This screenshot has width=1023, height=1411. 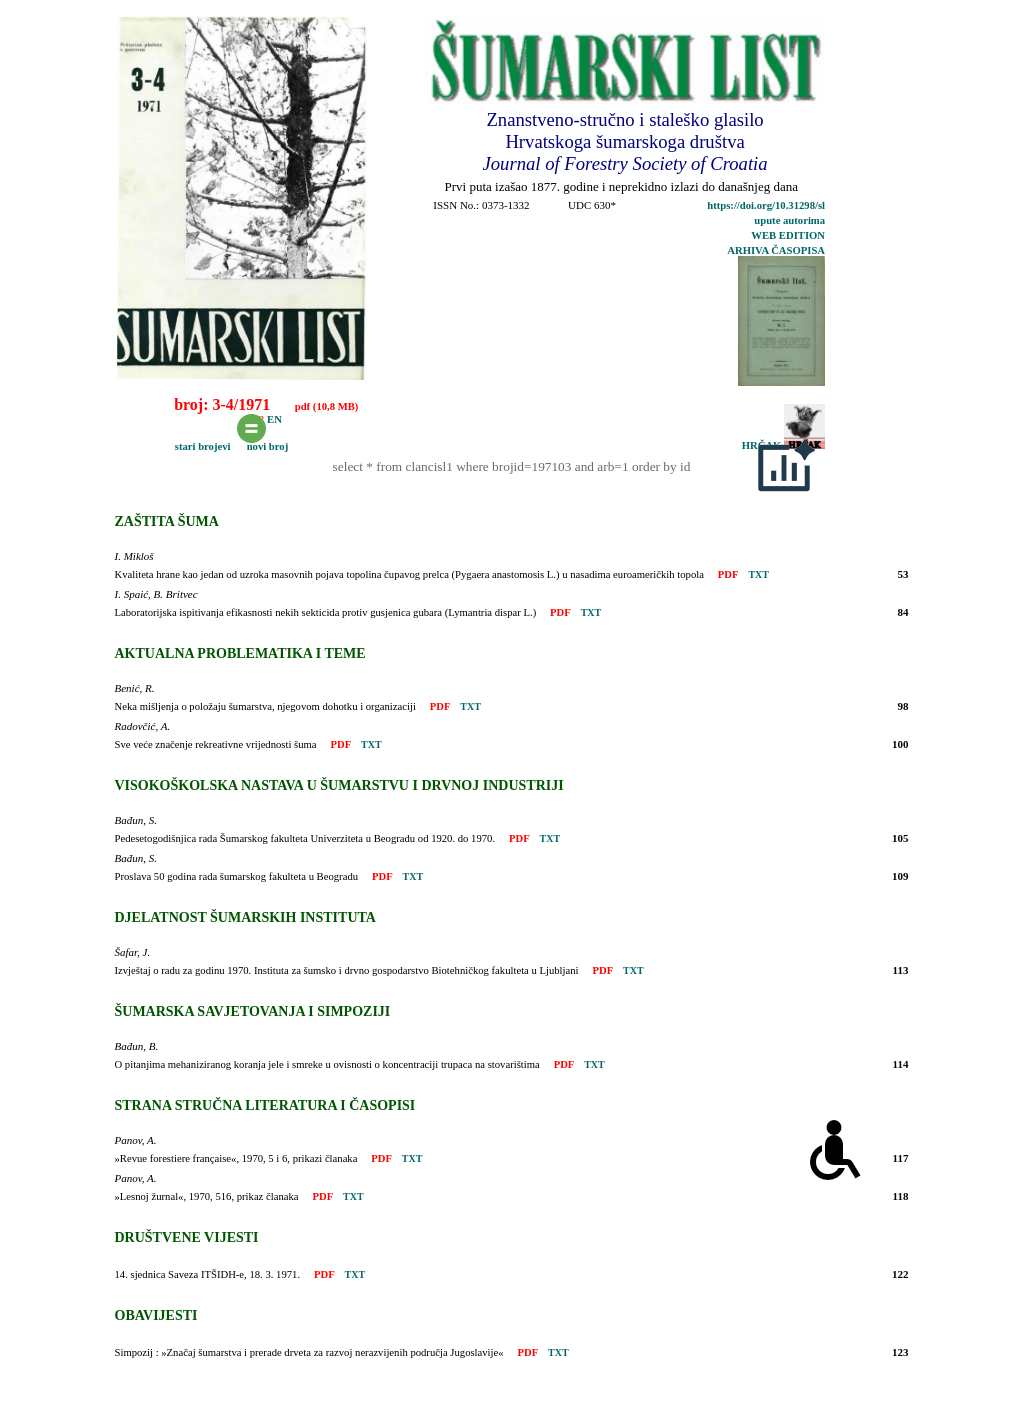 What do you see at coordinates (784, 468) in the screenshot?
I see `view AI-generated analytics or insights` at bounding box center [784, 468].